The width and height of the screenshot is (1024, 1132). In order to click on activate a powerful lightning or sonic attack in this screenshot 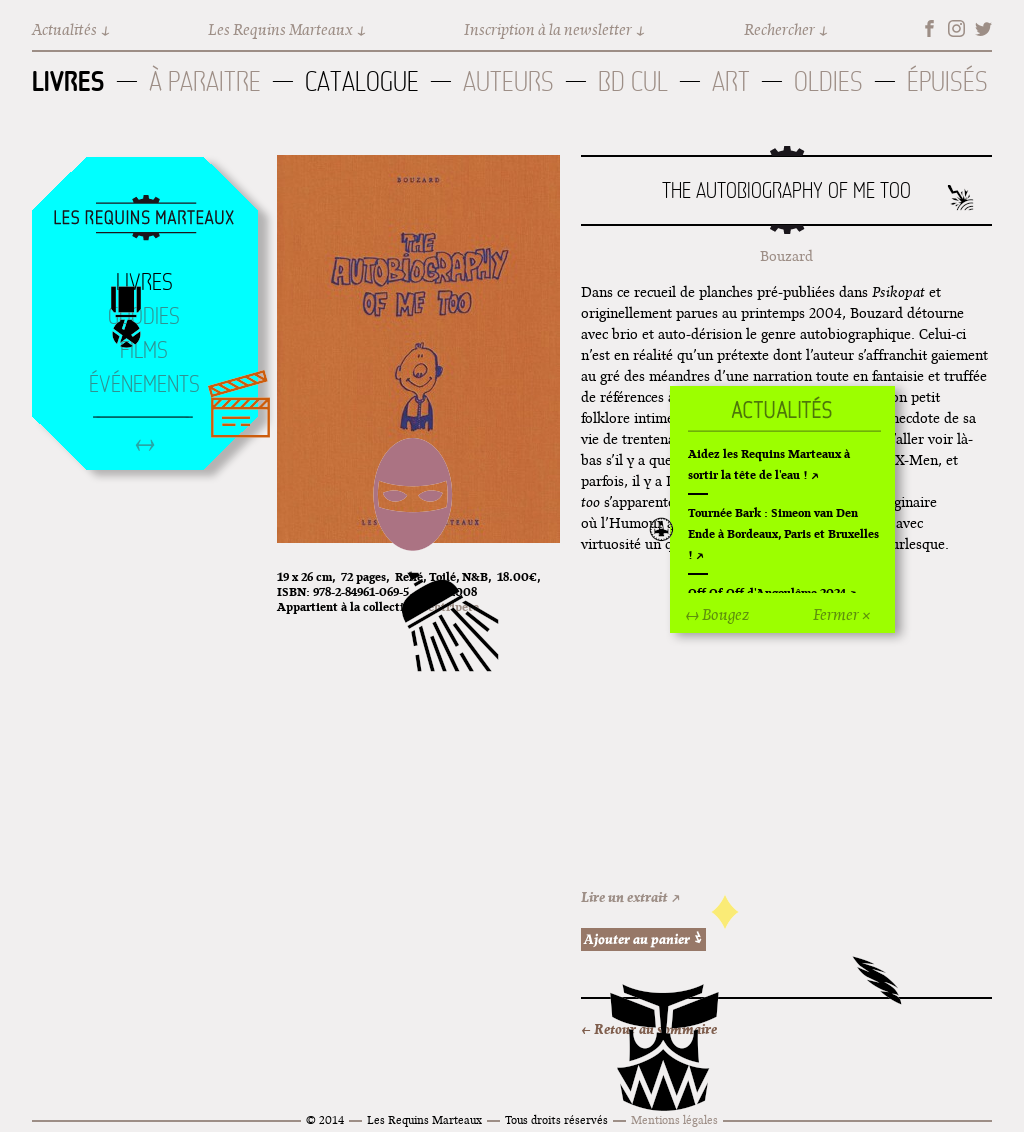, I will do `click(960, 197)`.